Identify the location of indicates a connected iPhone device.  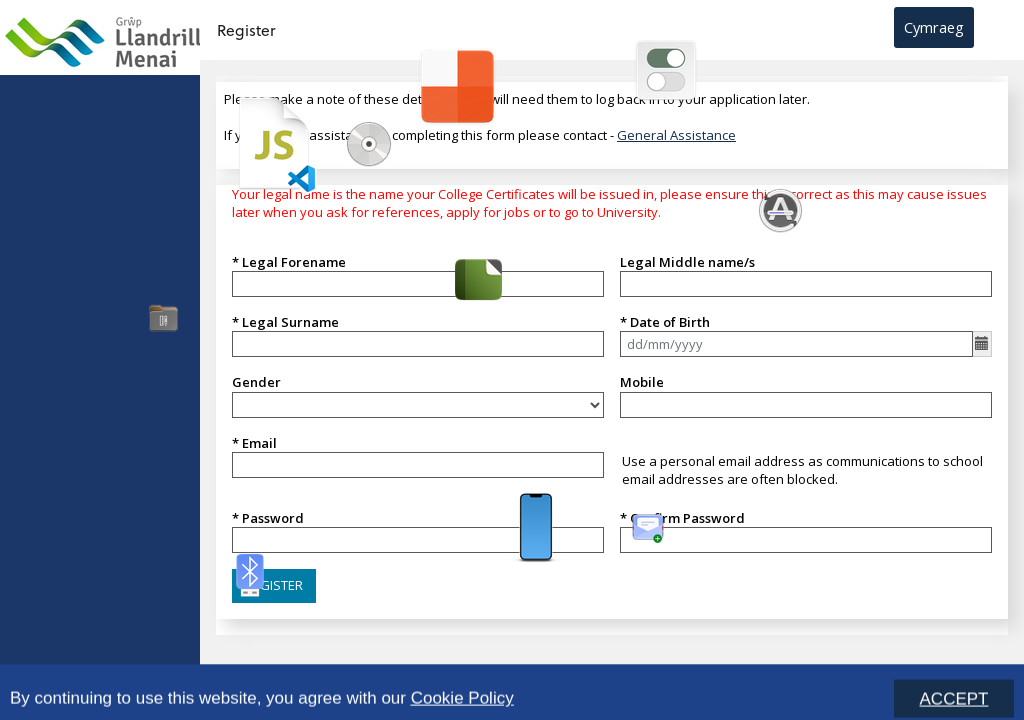
(536, 528).